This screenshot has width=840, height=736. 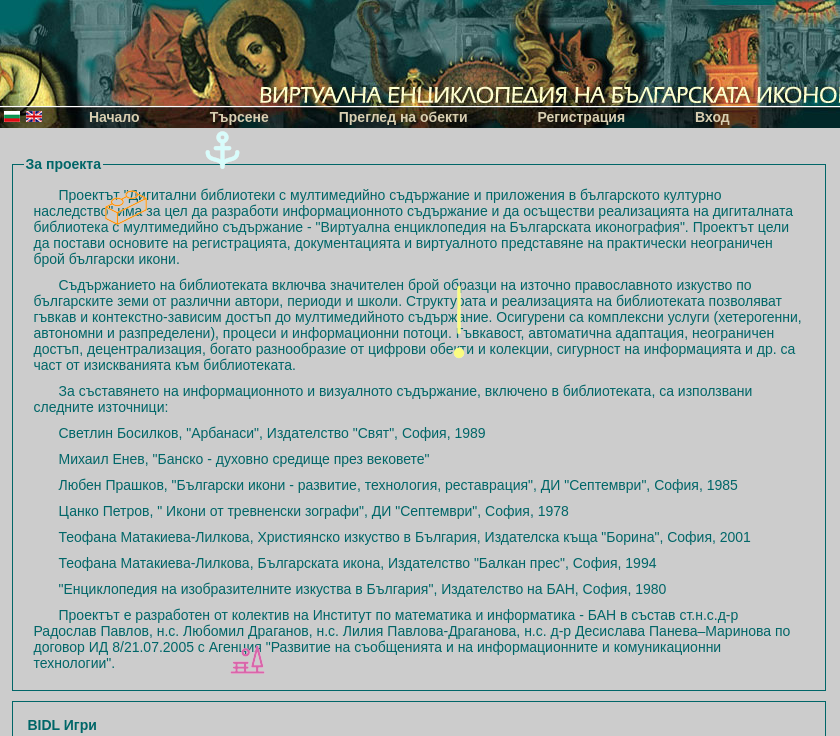 What do you see at coordinates (459, 322) in the screenshot?
I see `indicates a warning or alert requiring attention` at bounding box center [459, 322].